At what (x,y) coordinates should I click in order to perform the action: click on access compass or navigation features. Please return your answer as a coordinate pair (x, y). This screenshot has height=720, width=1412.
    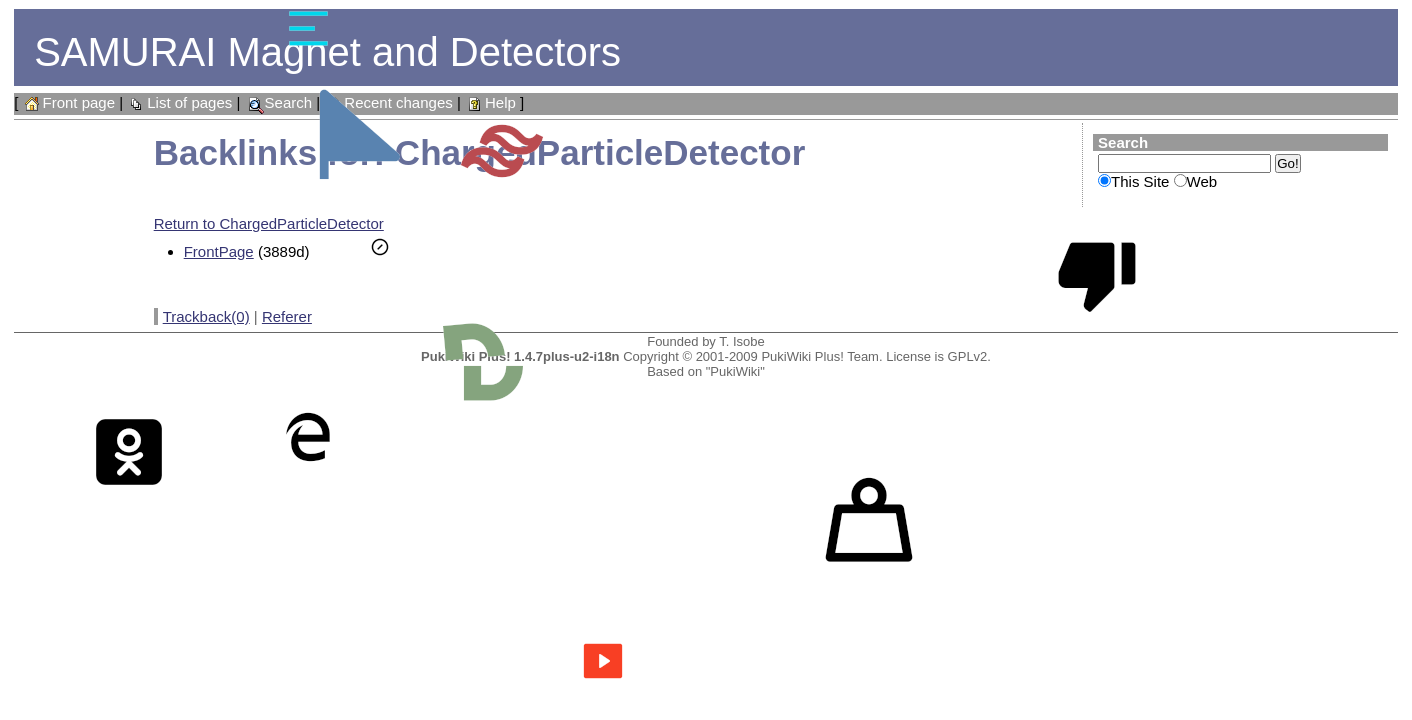
    Looking at the image, I should click on (380, 247).